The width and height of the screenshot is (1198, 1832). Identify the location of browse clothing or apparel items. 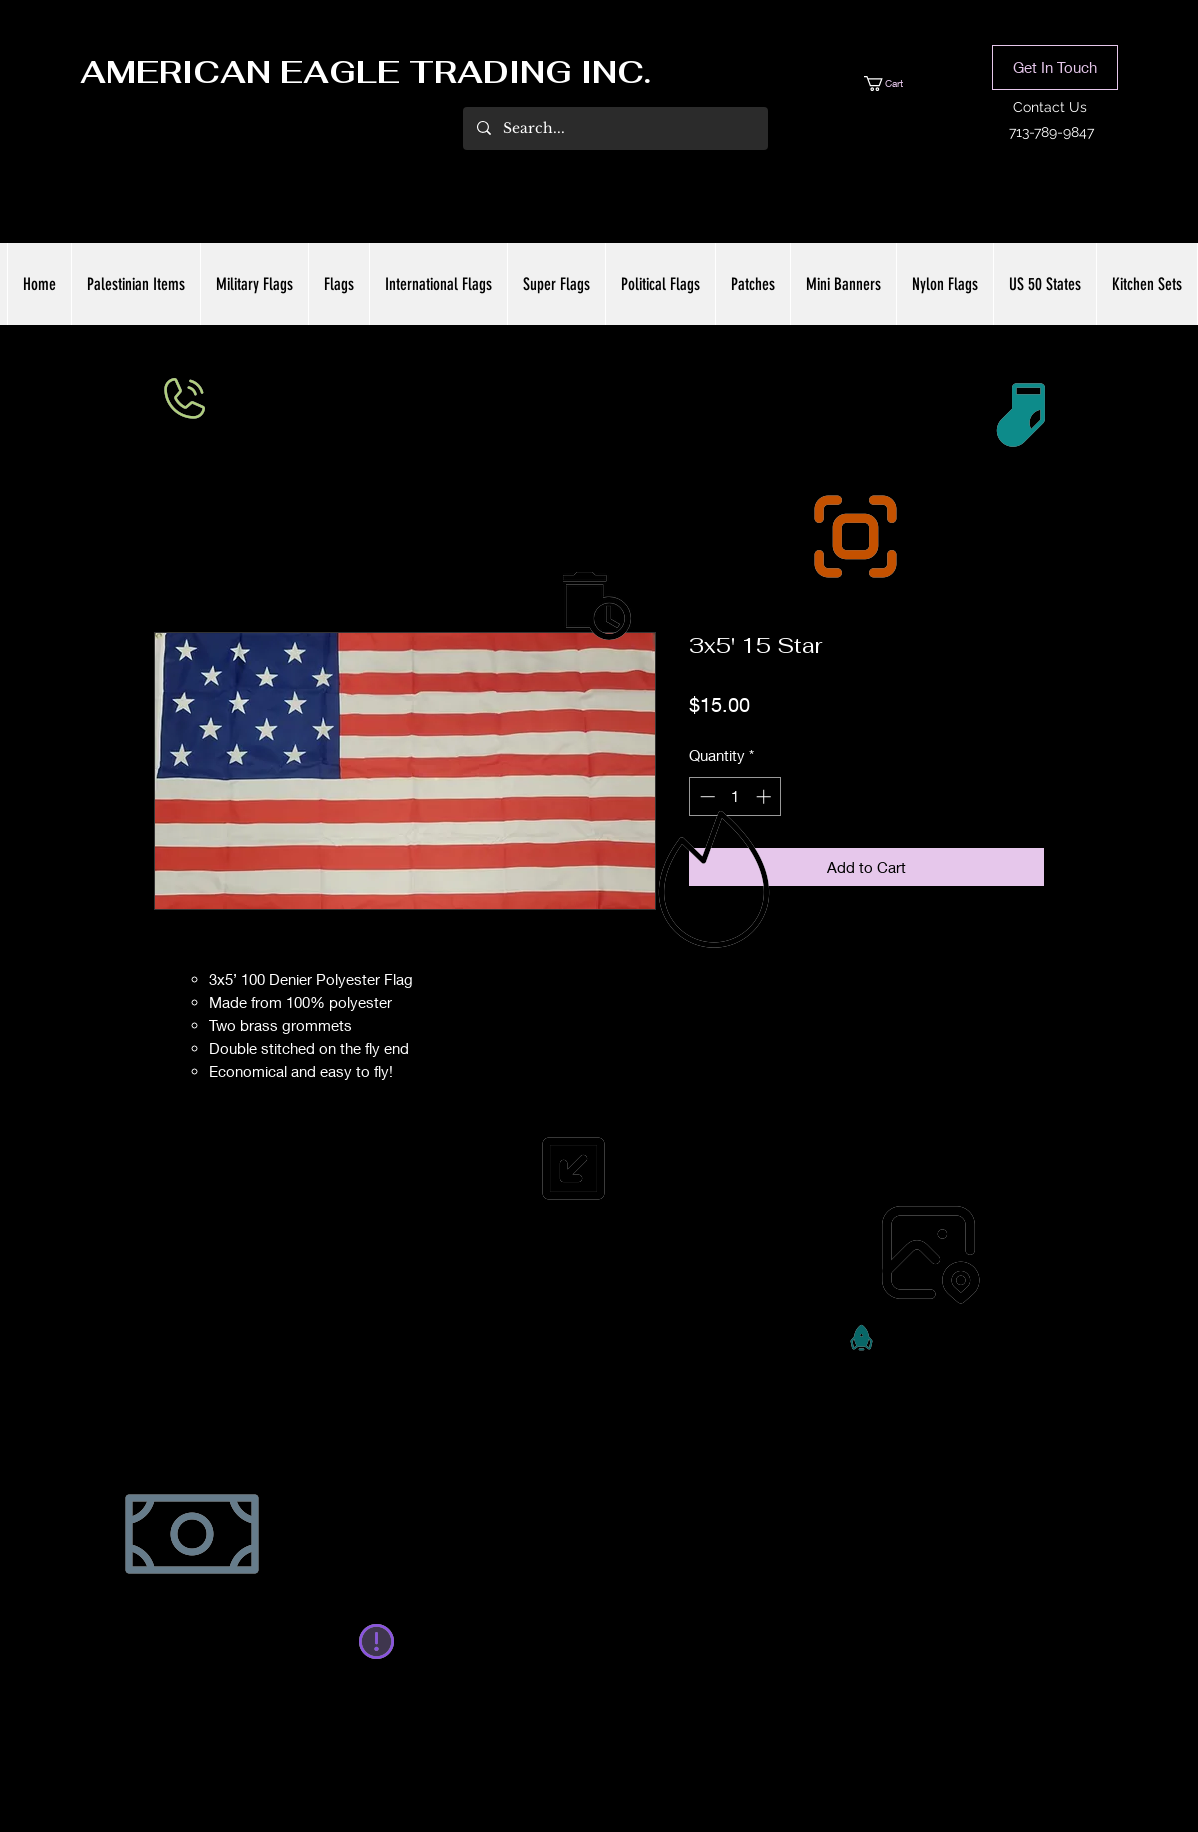
(1023, 414).